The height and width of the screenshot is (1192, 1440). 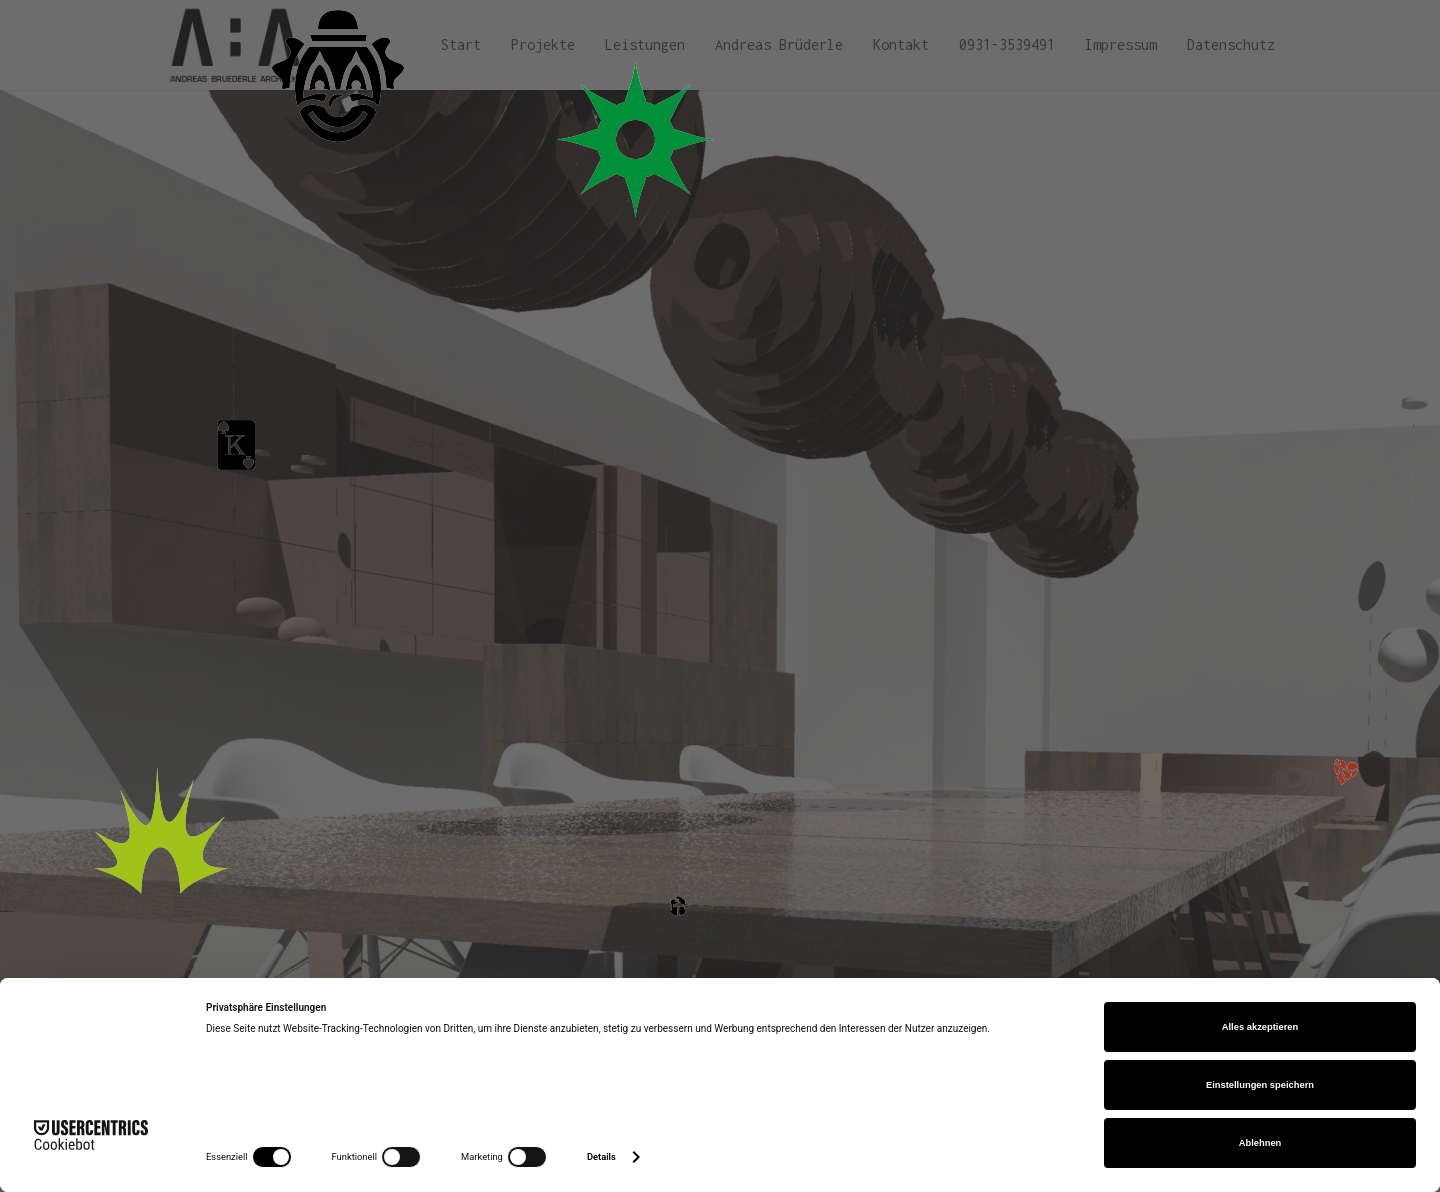 What do you see at coordinates (161, 832) in the screenshot?
I see `enter a new area or portal in a game` at bounding box center [161, 832].